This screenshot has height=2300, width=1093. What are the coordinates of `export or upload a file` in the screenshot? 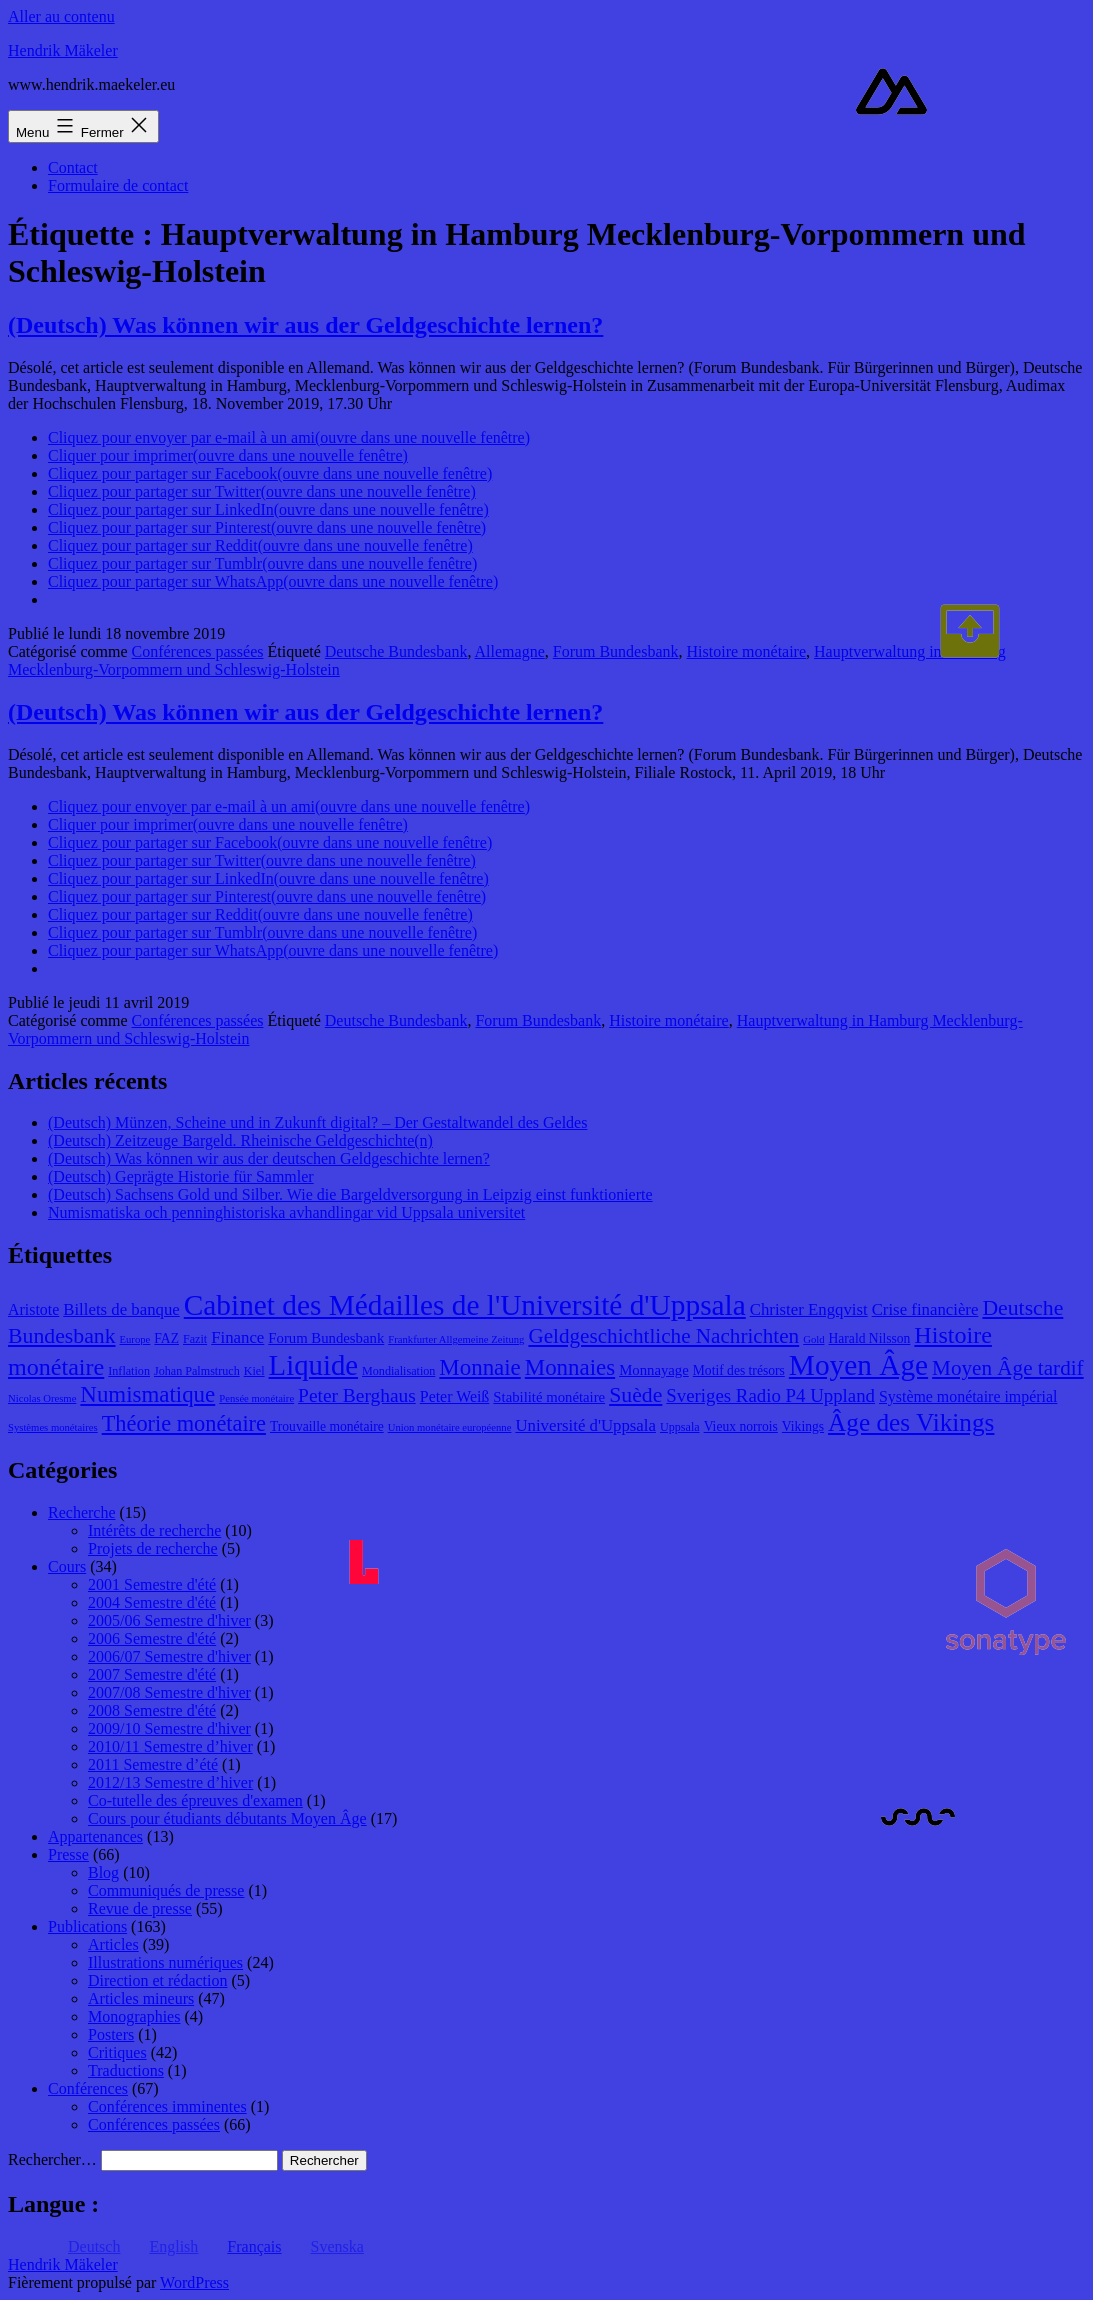 It's located at (970, 631).